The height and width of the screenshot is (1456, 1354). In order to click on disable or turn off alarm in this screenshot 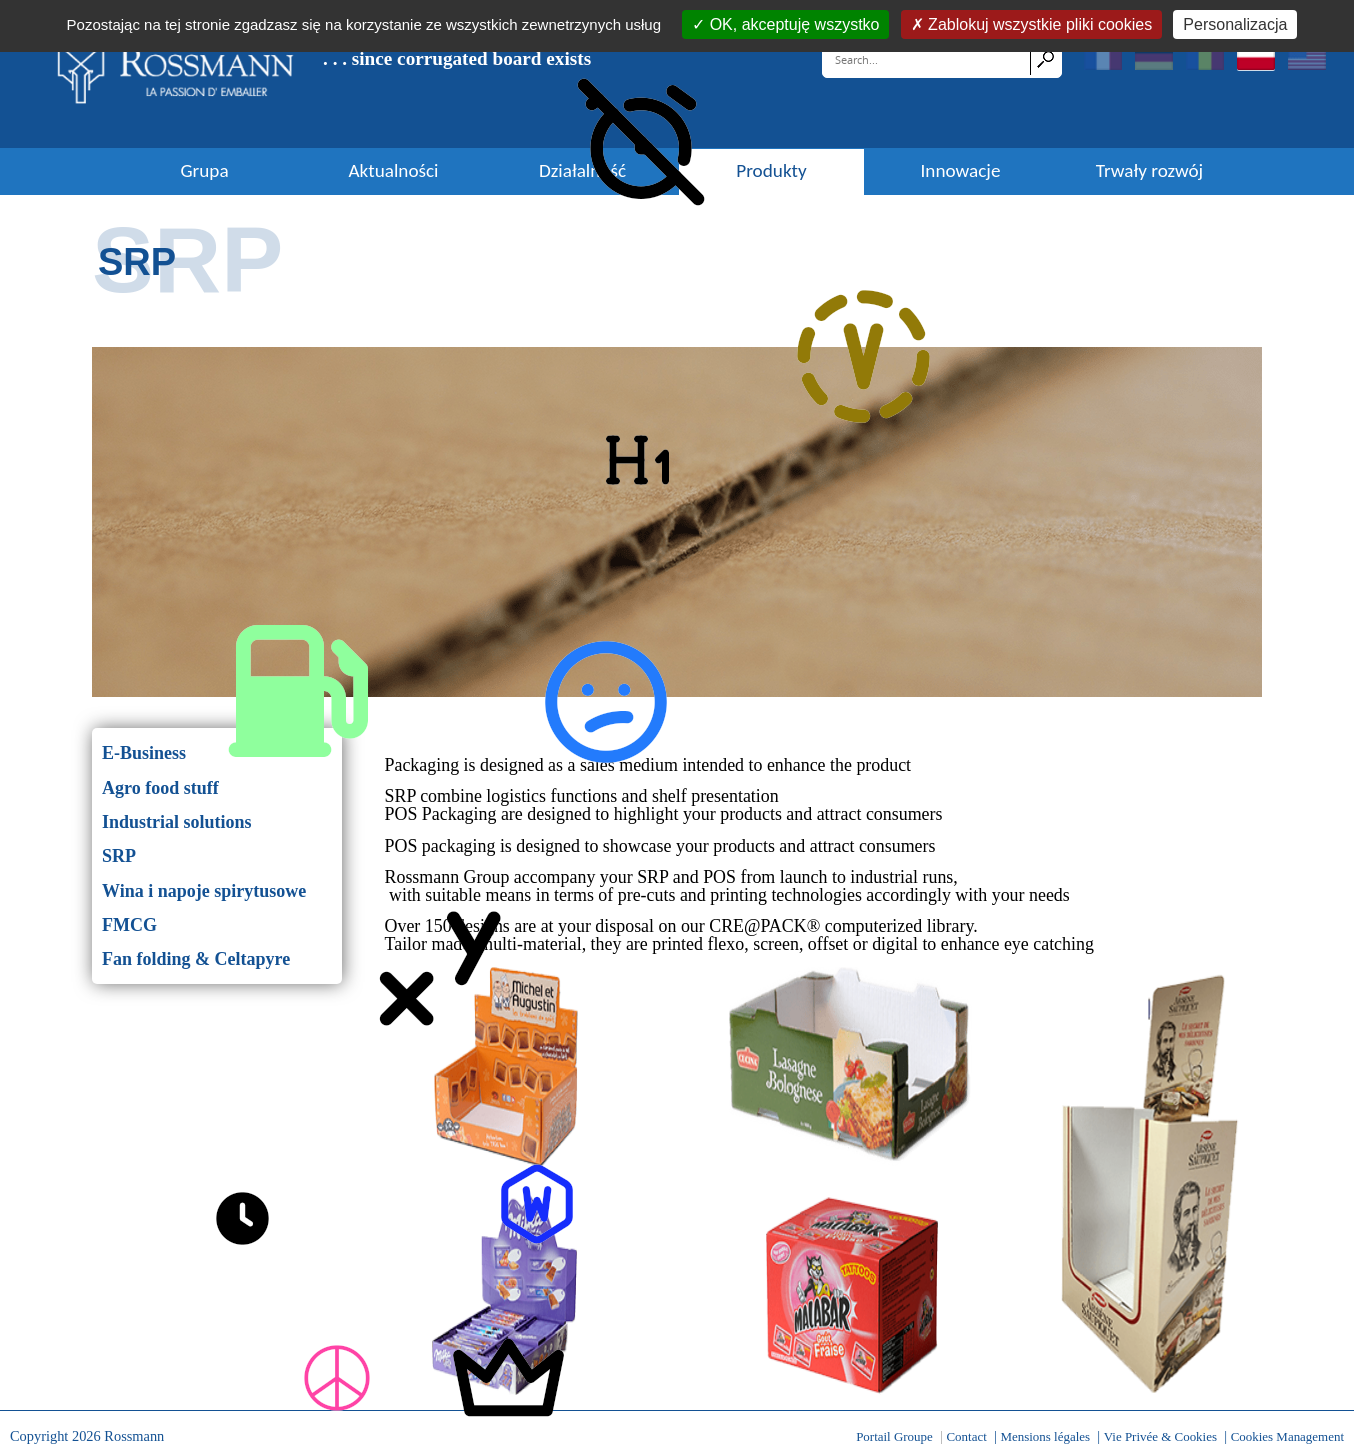, I will do `click(641, 142)`.